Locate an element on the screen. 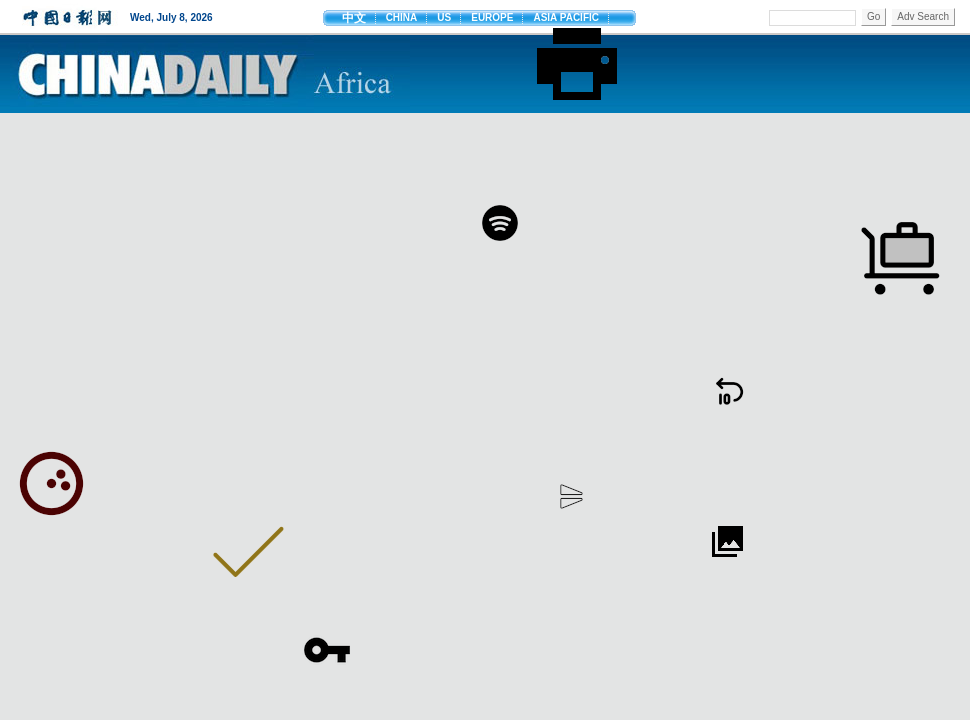 The height and width of the screenshot is (720, 970). skip backward 10 seconds is located at coordinates (729, 392).